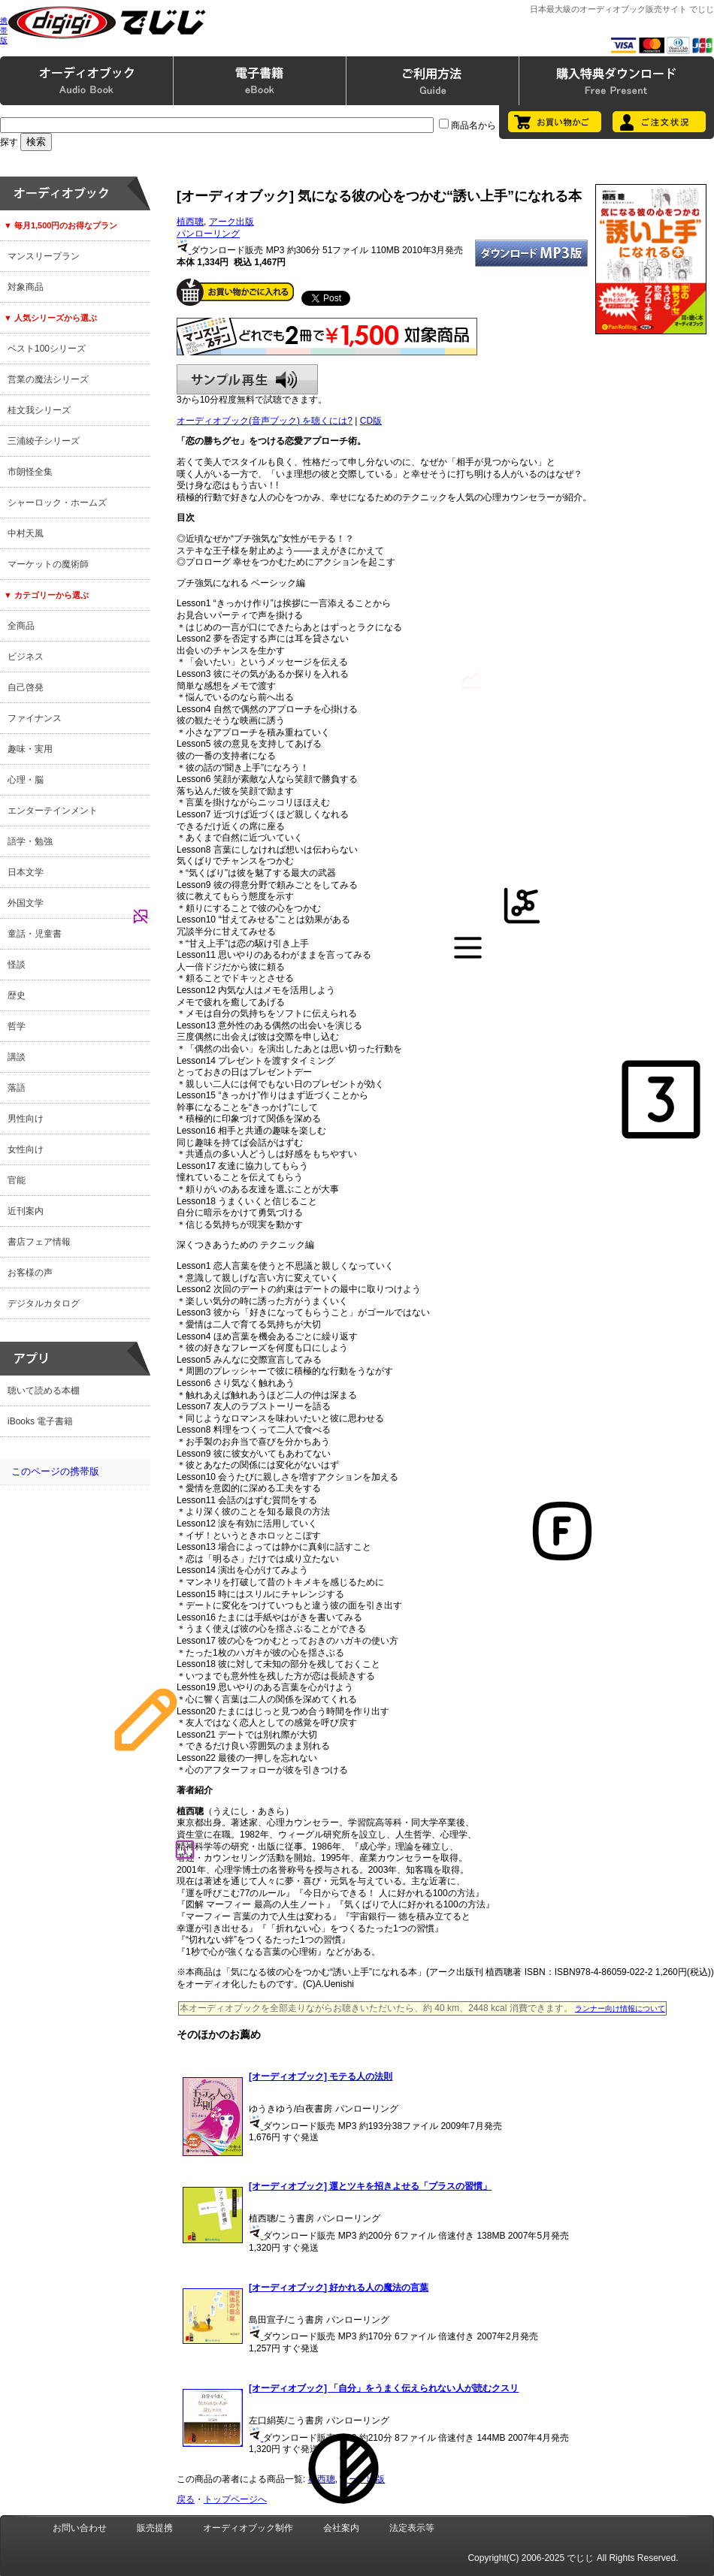  Describe the element at coordinates (562, 1531) in the screenshot. I see `open Facebook app or link` at that location.